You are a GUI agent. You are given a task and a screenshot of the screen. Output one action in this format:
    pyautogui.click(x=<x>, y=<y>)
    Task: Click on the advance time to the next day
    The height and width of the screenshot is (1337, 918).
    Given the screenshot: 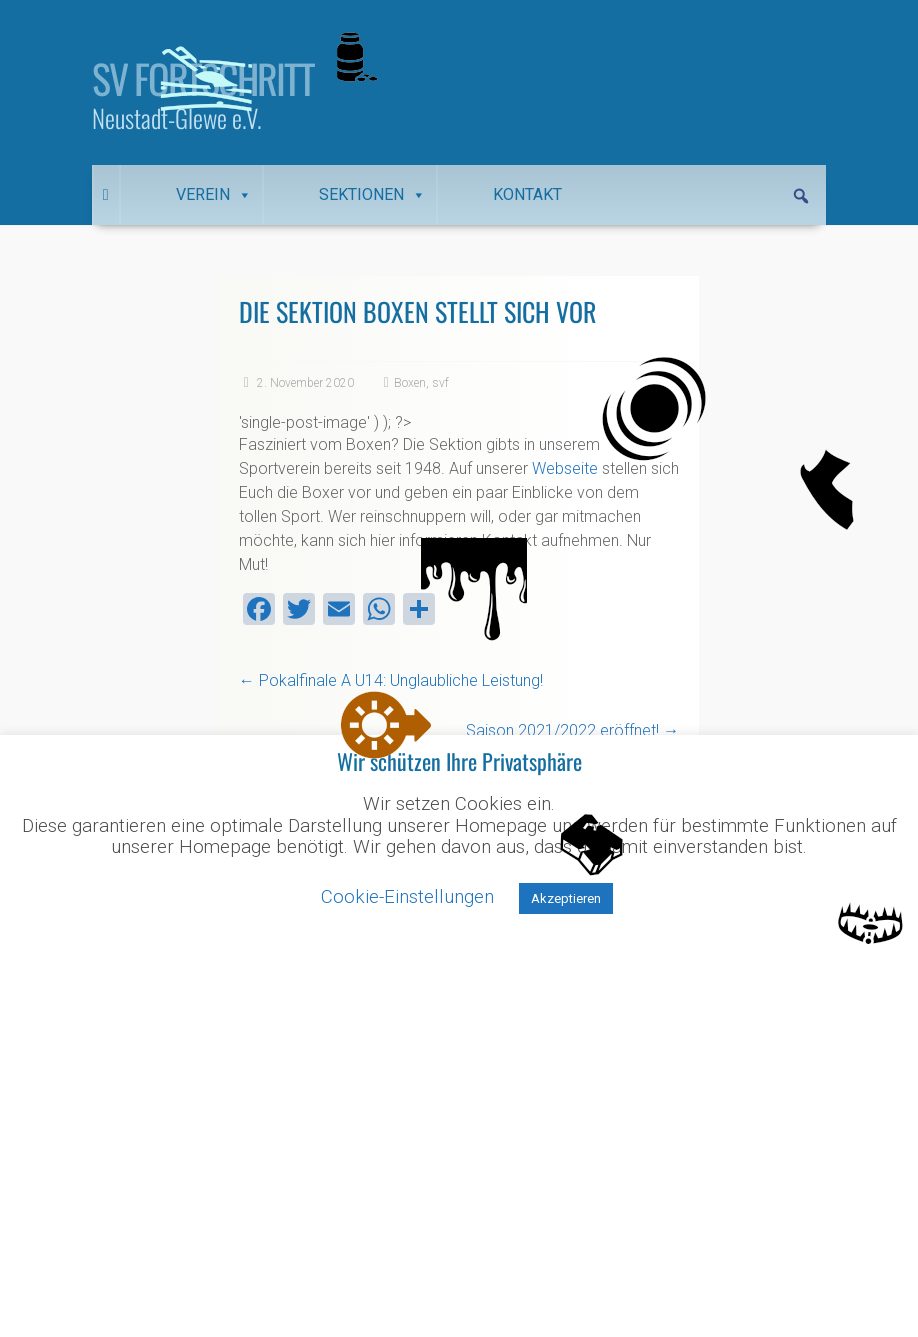 What is the action you would take?
    pyautogui.click(x=386, y=725)
    